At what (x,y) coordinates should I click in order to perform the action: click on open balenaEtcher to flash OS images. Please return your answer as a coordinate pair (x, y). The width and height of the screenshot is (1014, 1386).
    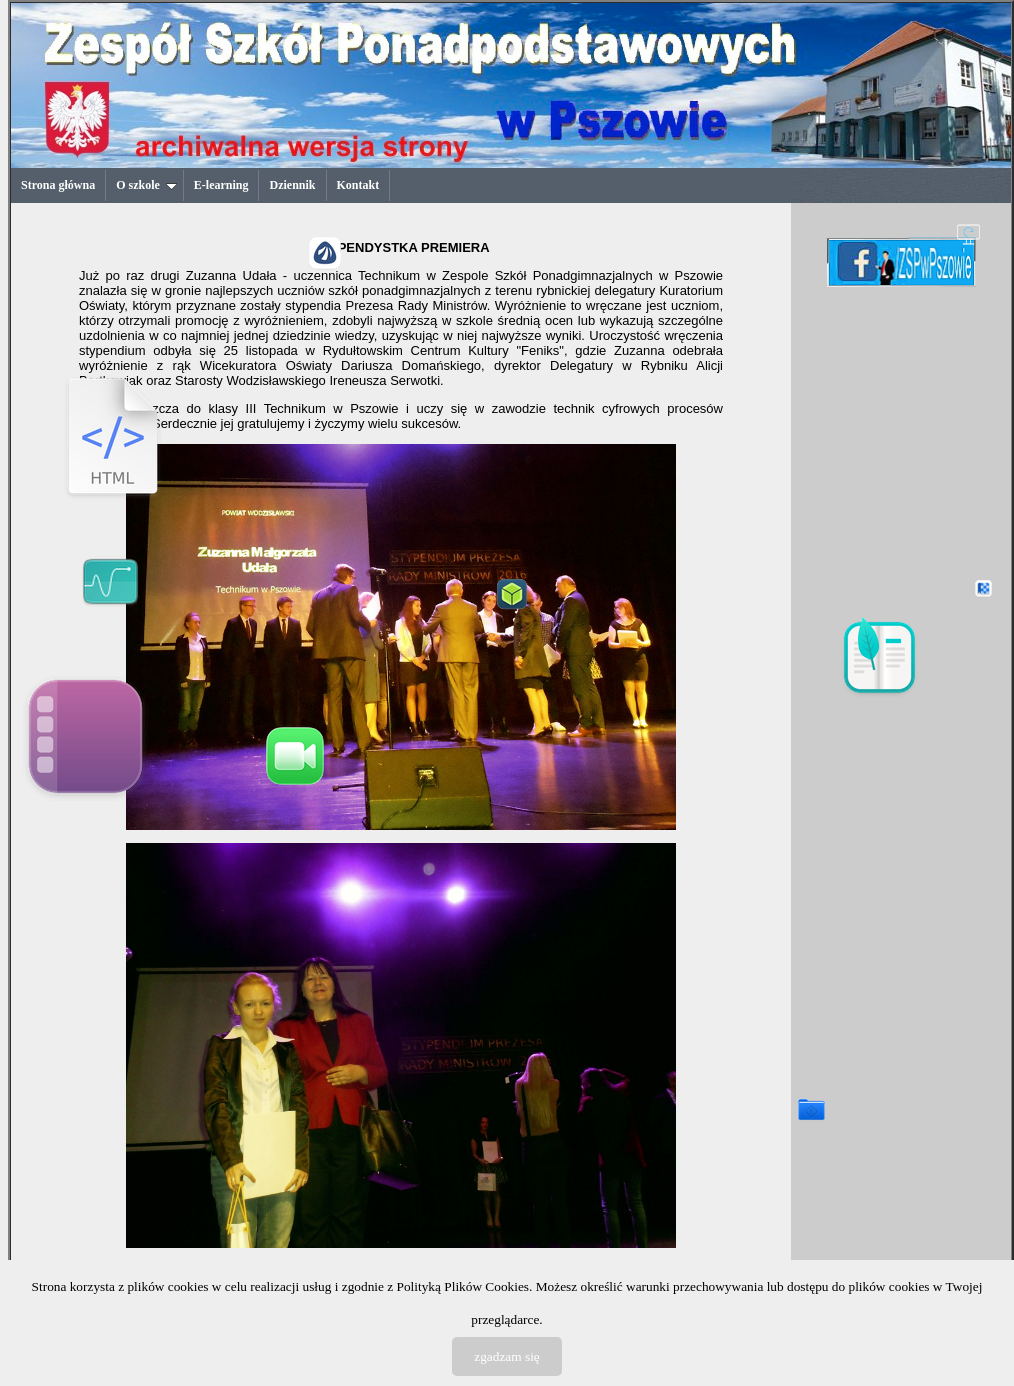
    Looking at the image, I should click on (512, 594).